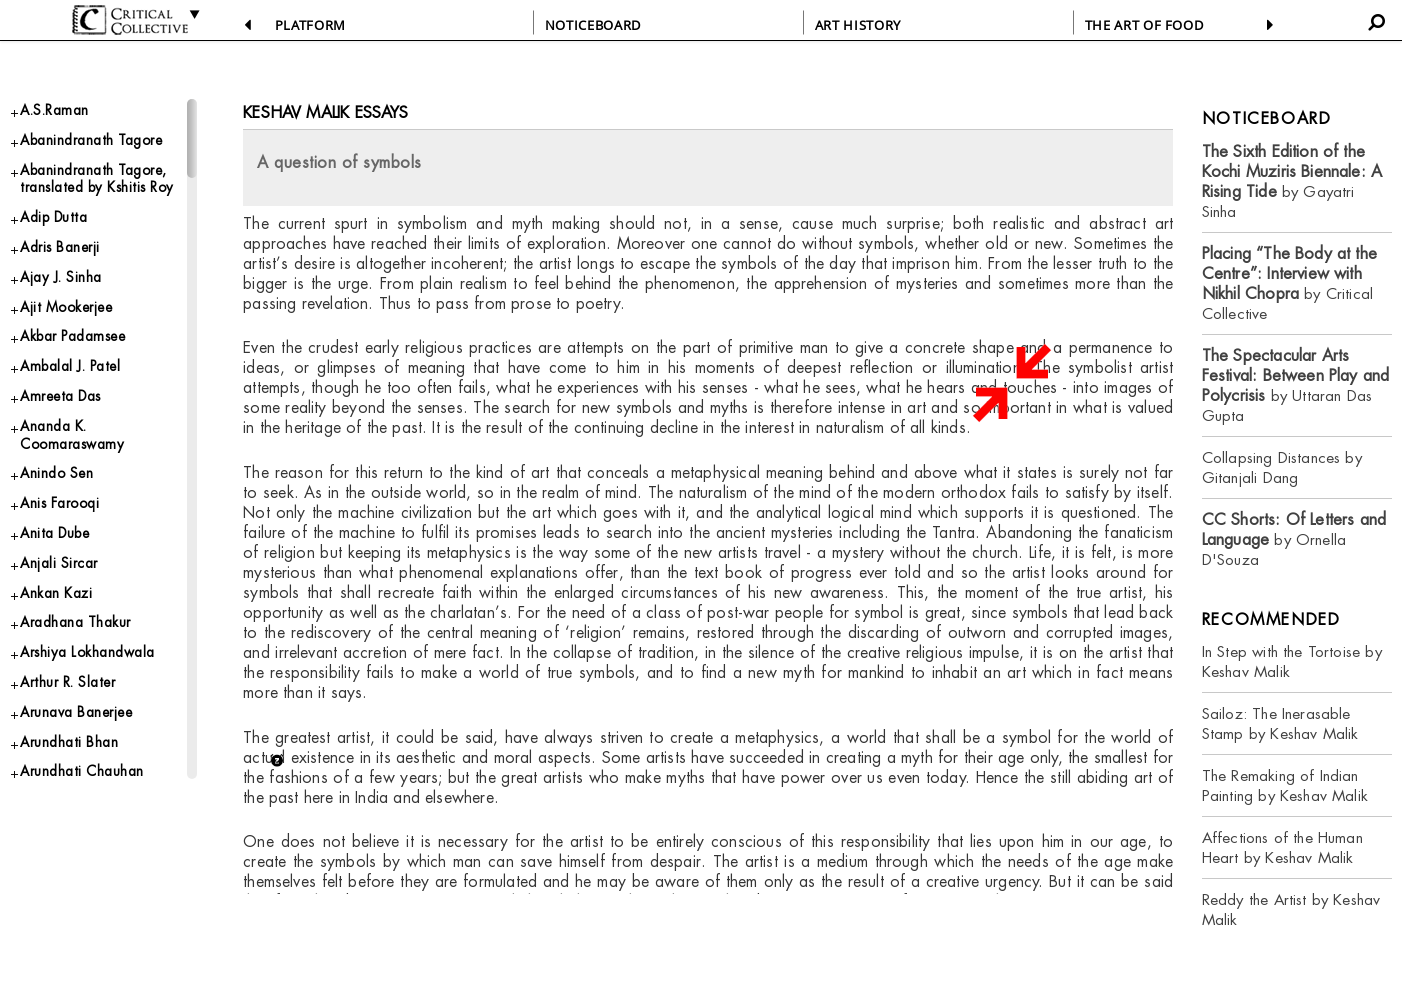 Image resolution: width=1402 pixels, height=997 pixels. What do you see at coordinates (1012, 383) in the screenshot?
I see `collapse or minimize expanded content` at bounding box center [1012, 383].